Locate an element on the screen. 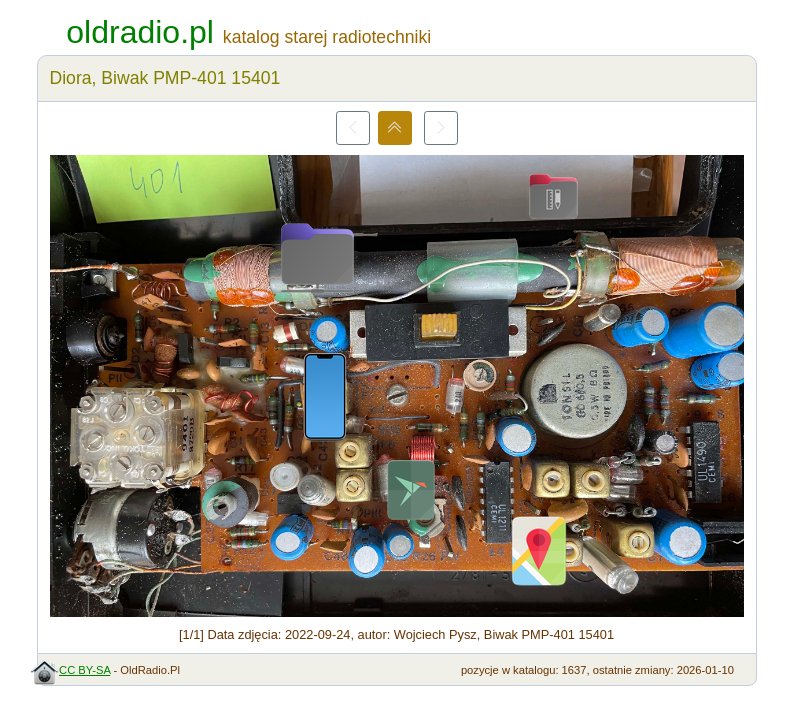 The width and height of the screenshot is (793, 720). a google earth KML geographic data file is located at coordinates (539, 551).